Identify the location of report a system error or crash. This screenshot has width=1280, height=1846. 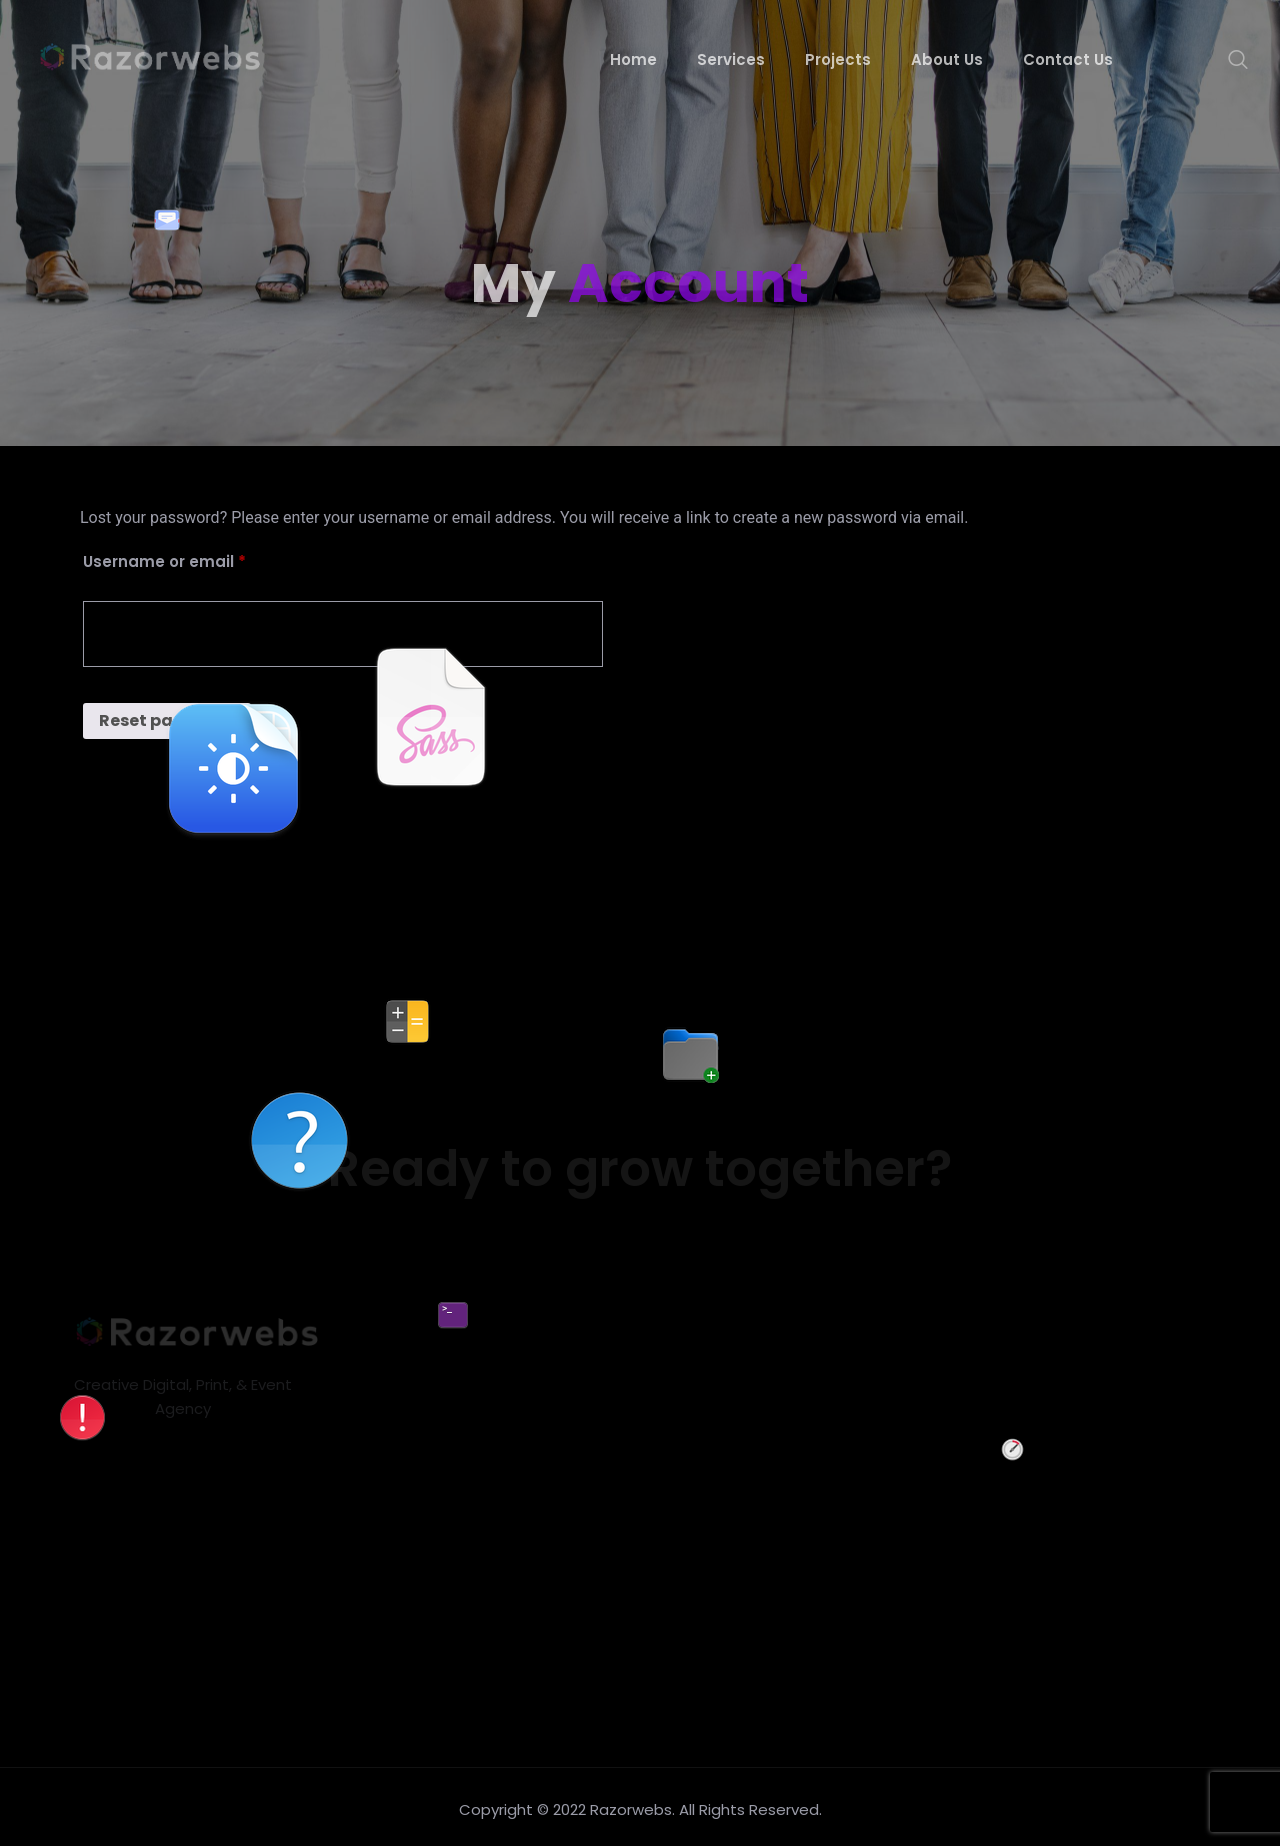
(82, 1417).